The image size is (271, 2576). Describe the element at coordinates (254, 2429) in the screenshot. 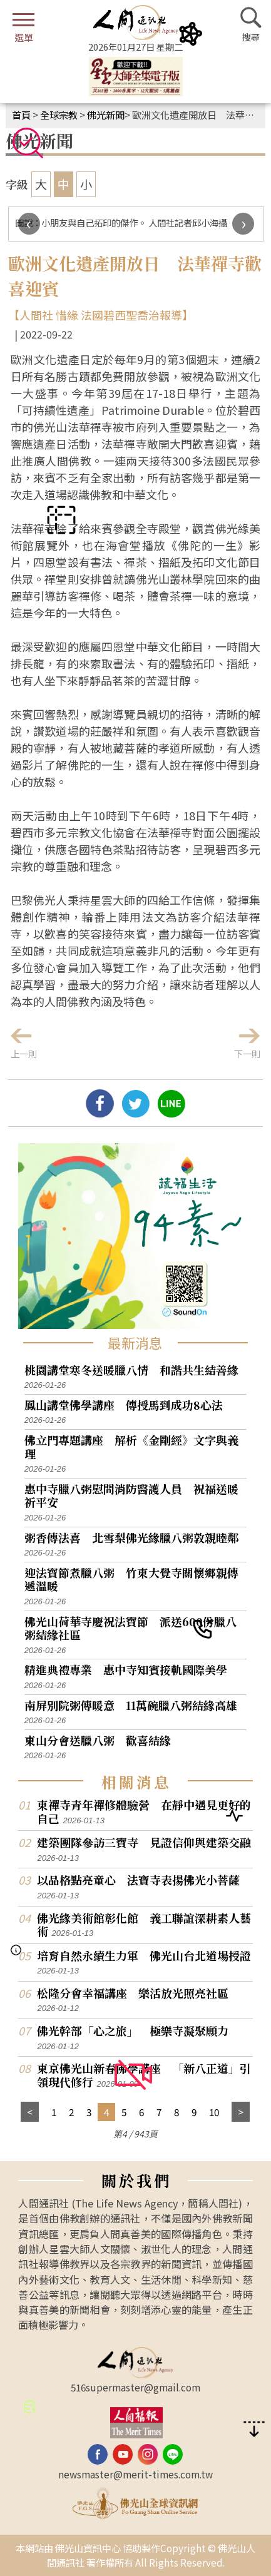

I see `expand collapsed content below` at that location.